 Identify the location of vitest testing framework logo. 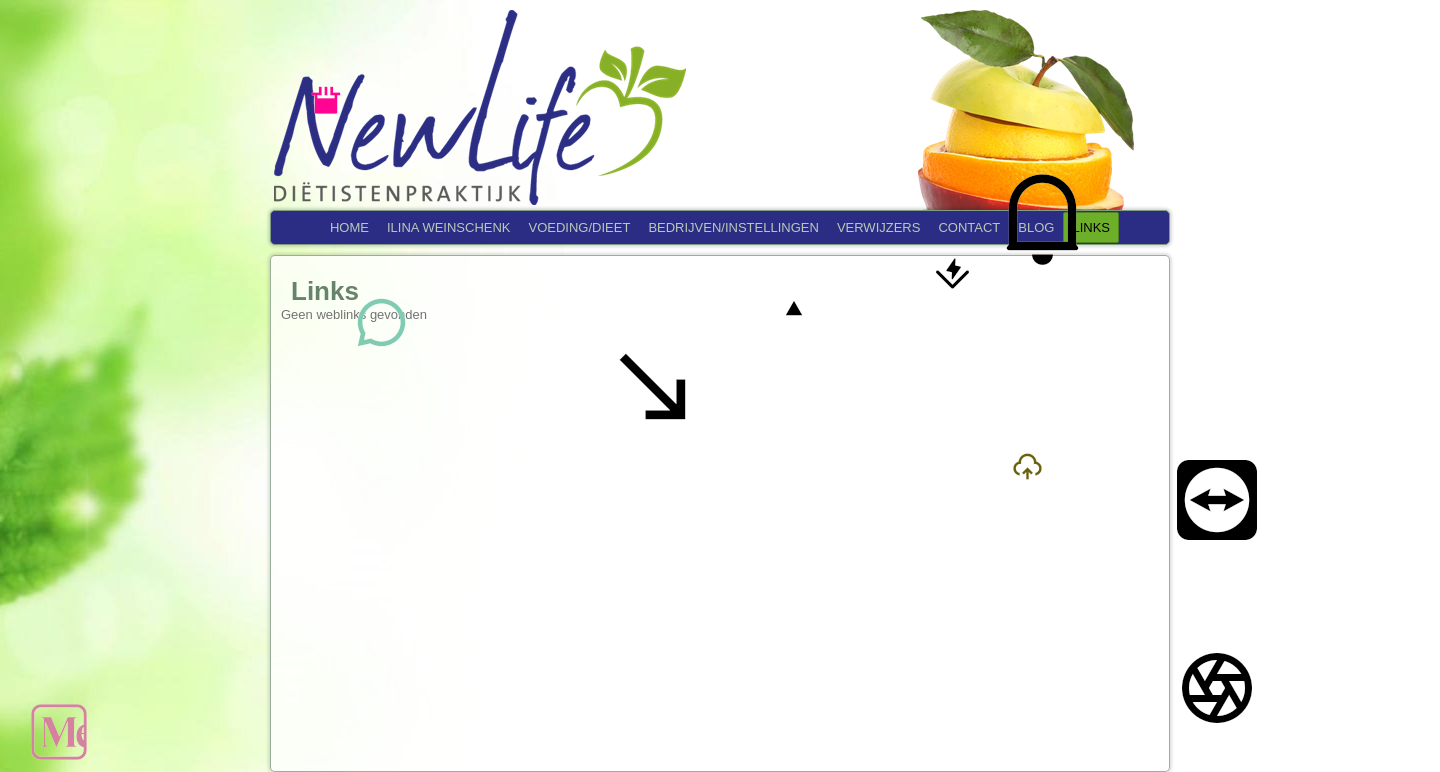
(952, 273).